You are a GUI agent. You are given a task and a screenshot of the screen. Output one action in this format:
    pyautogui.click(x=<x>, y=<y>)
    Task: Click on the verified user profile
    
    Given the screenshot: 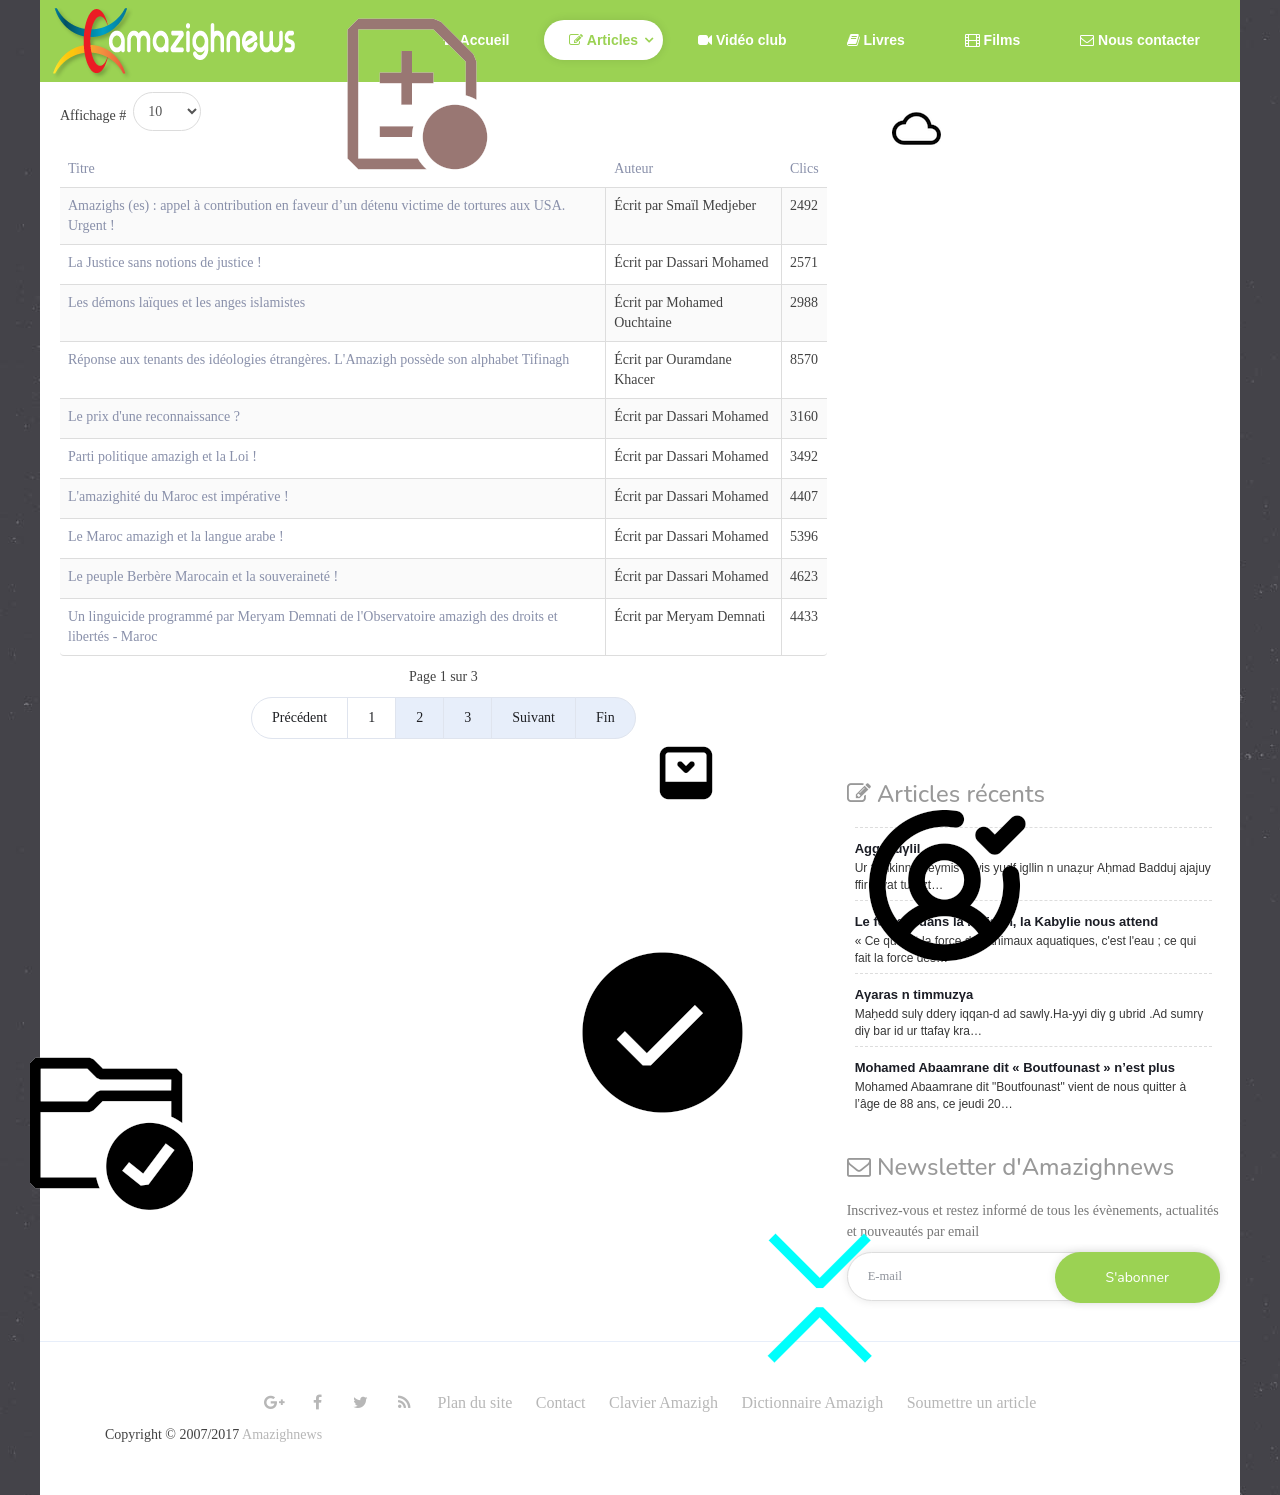 What is the action you would take?
    pyautogui.click(x=944, y=885)
    